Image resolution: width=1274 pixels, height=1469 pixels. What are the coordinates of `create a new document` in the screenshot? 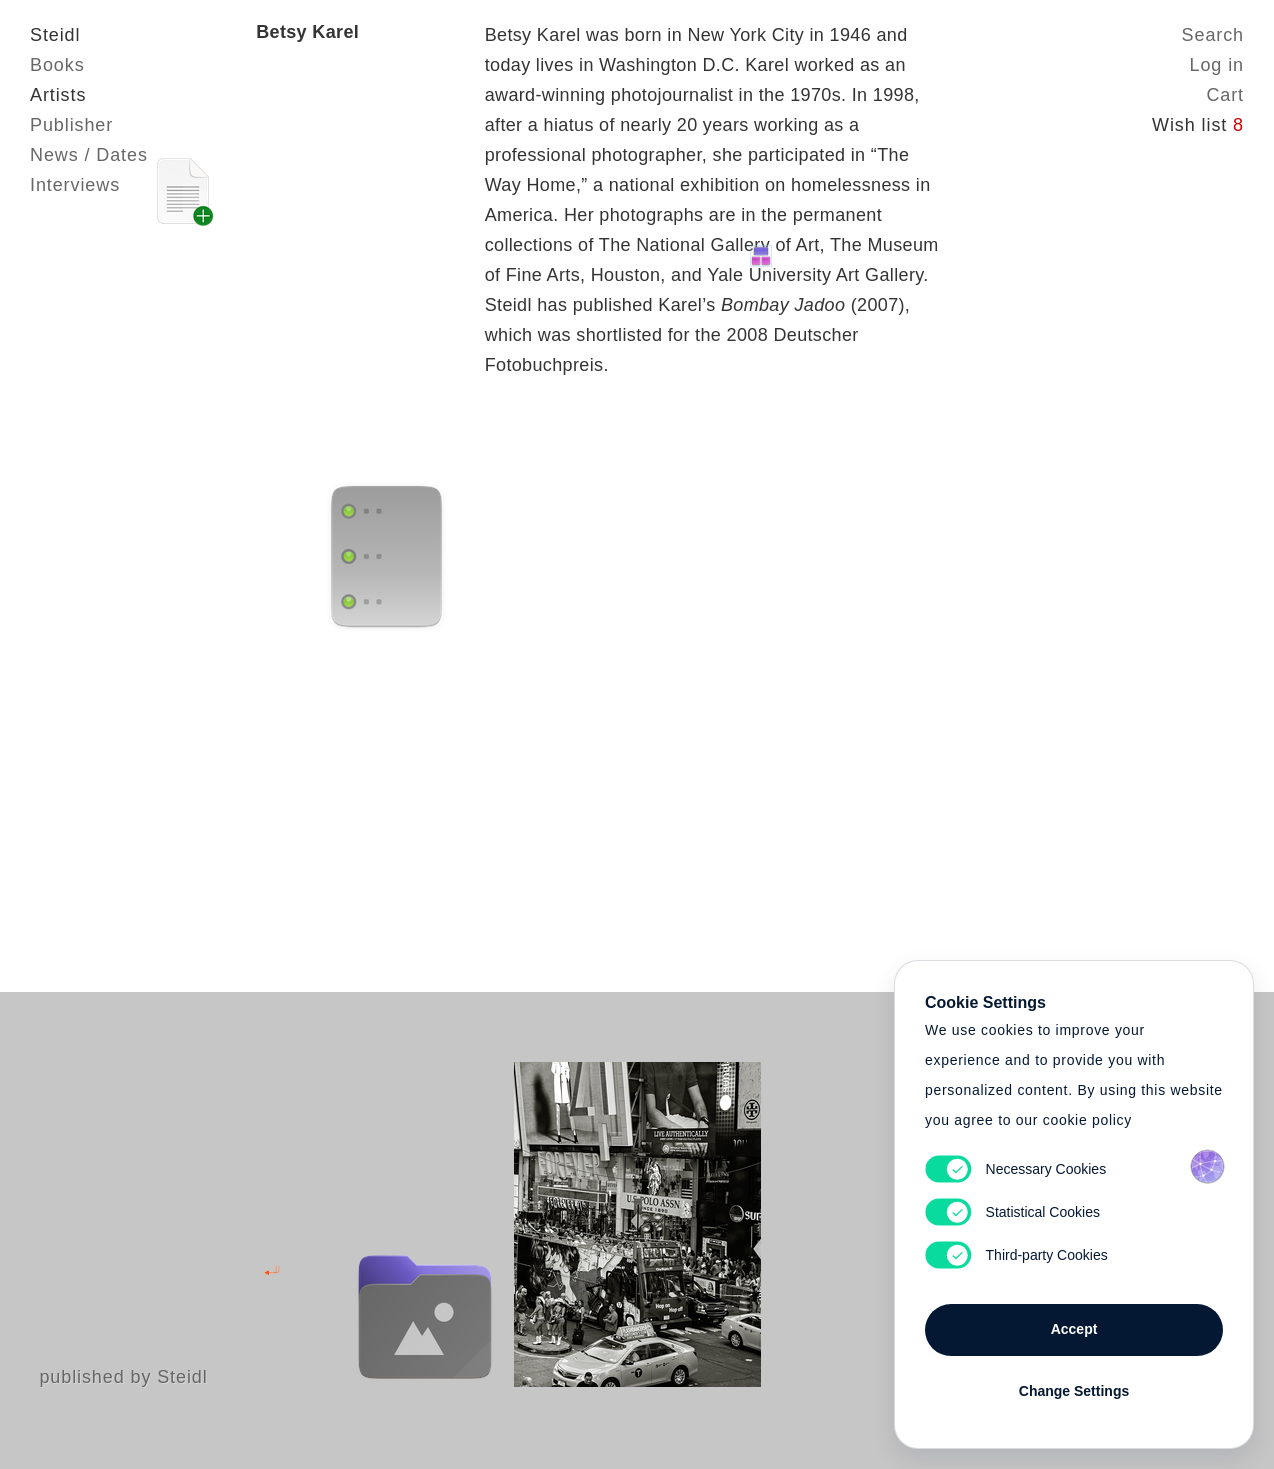 It's located at (183, 191).